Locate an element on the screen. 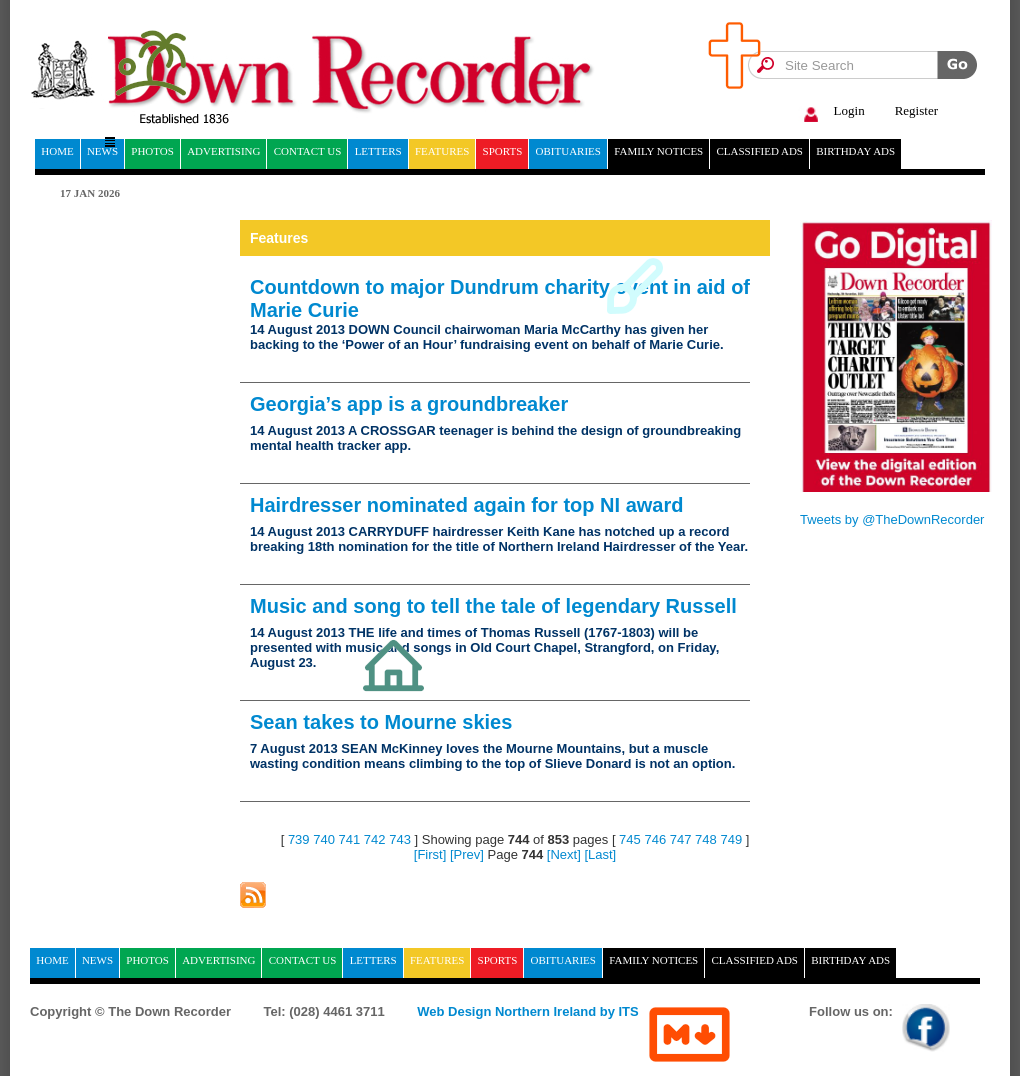 The width and height of the screenshot is (1020, 1076). access drawing or painting tools is located at coordinates (635, 286).